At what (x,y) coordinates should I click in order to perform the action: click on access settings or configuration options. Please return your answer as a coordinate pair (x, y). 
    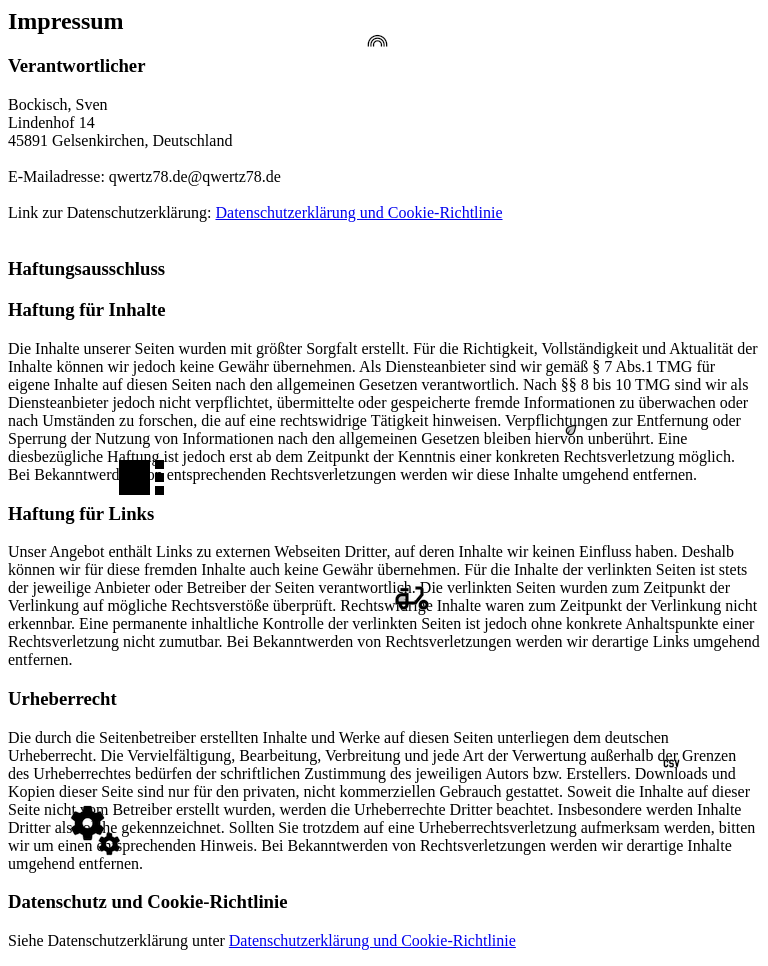
    Looking at the image, I should click on (95, 830).